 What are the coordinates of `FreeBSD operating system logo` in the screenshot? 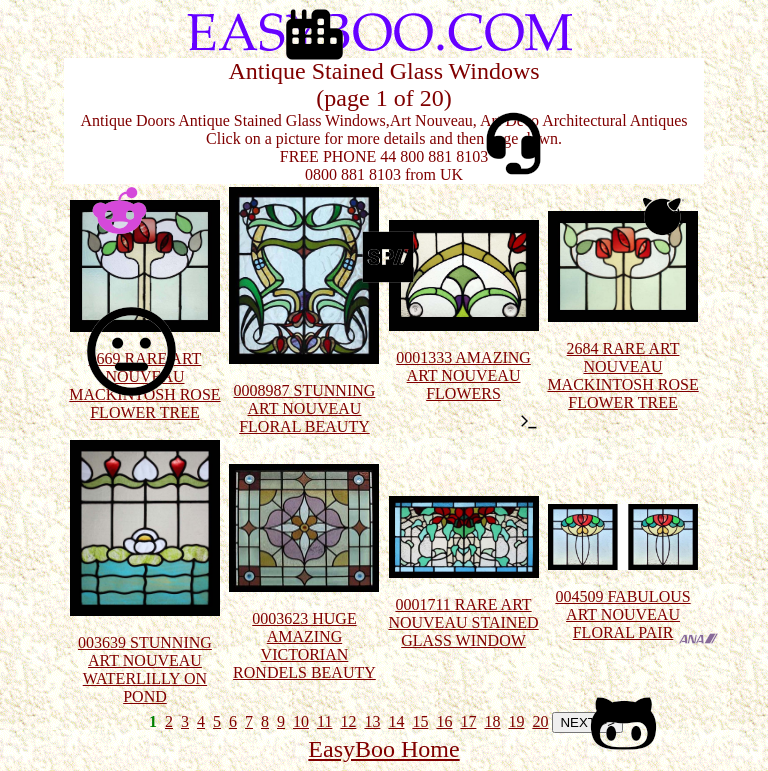 It's located at (663, 216).